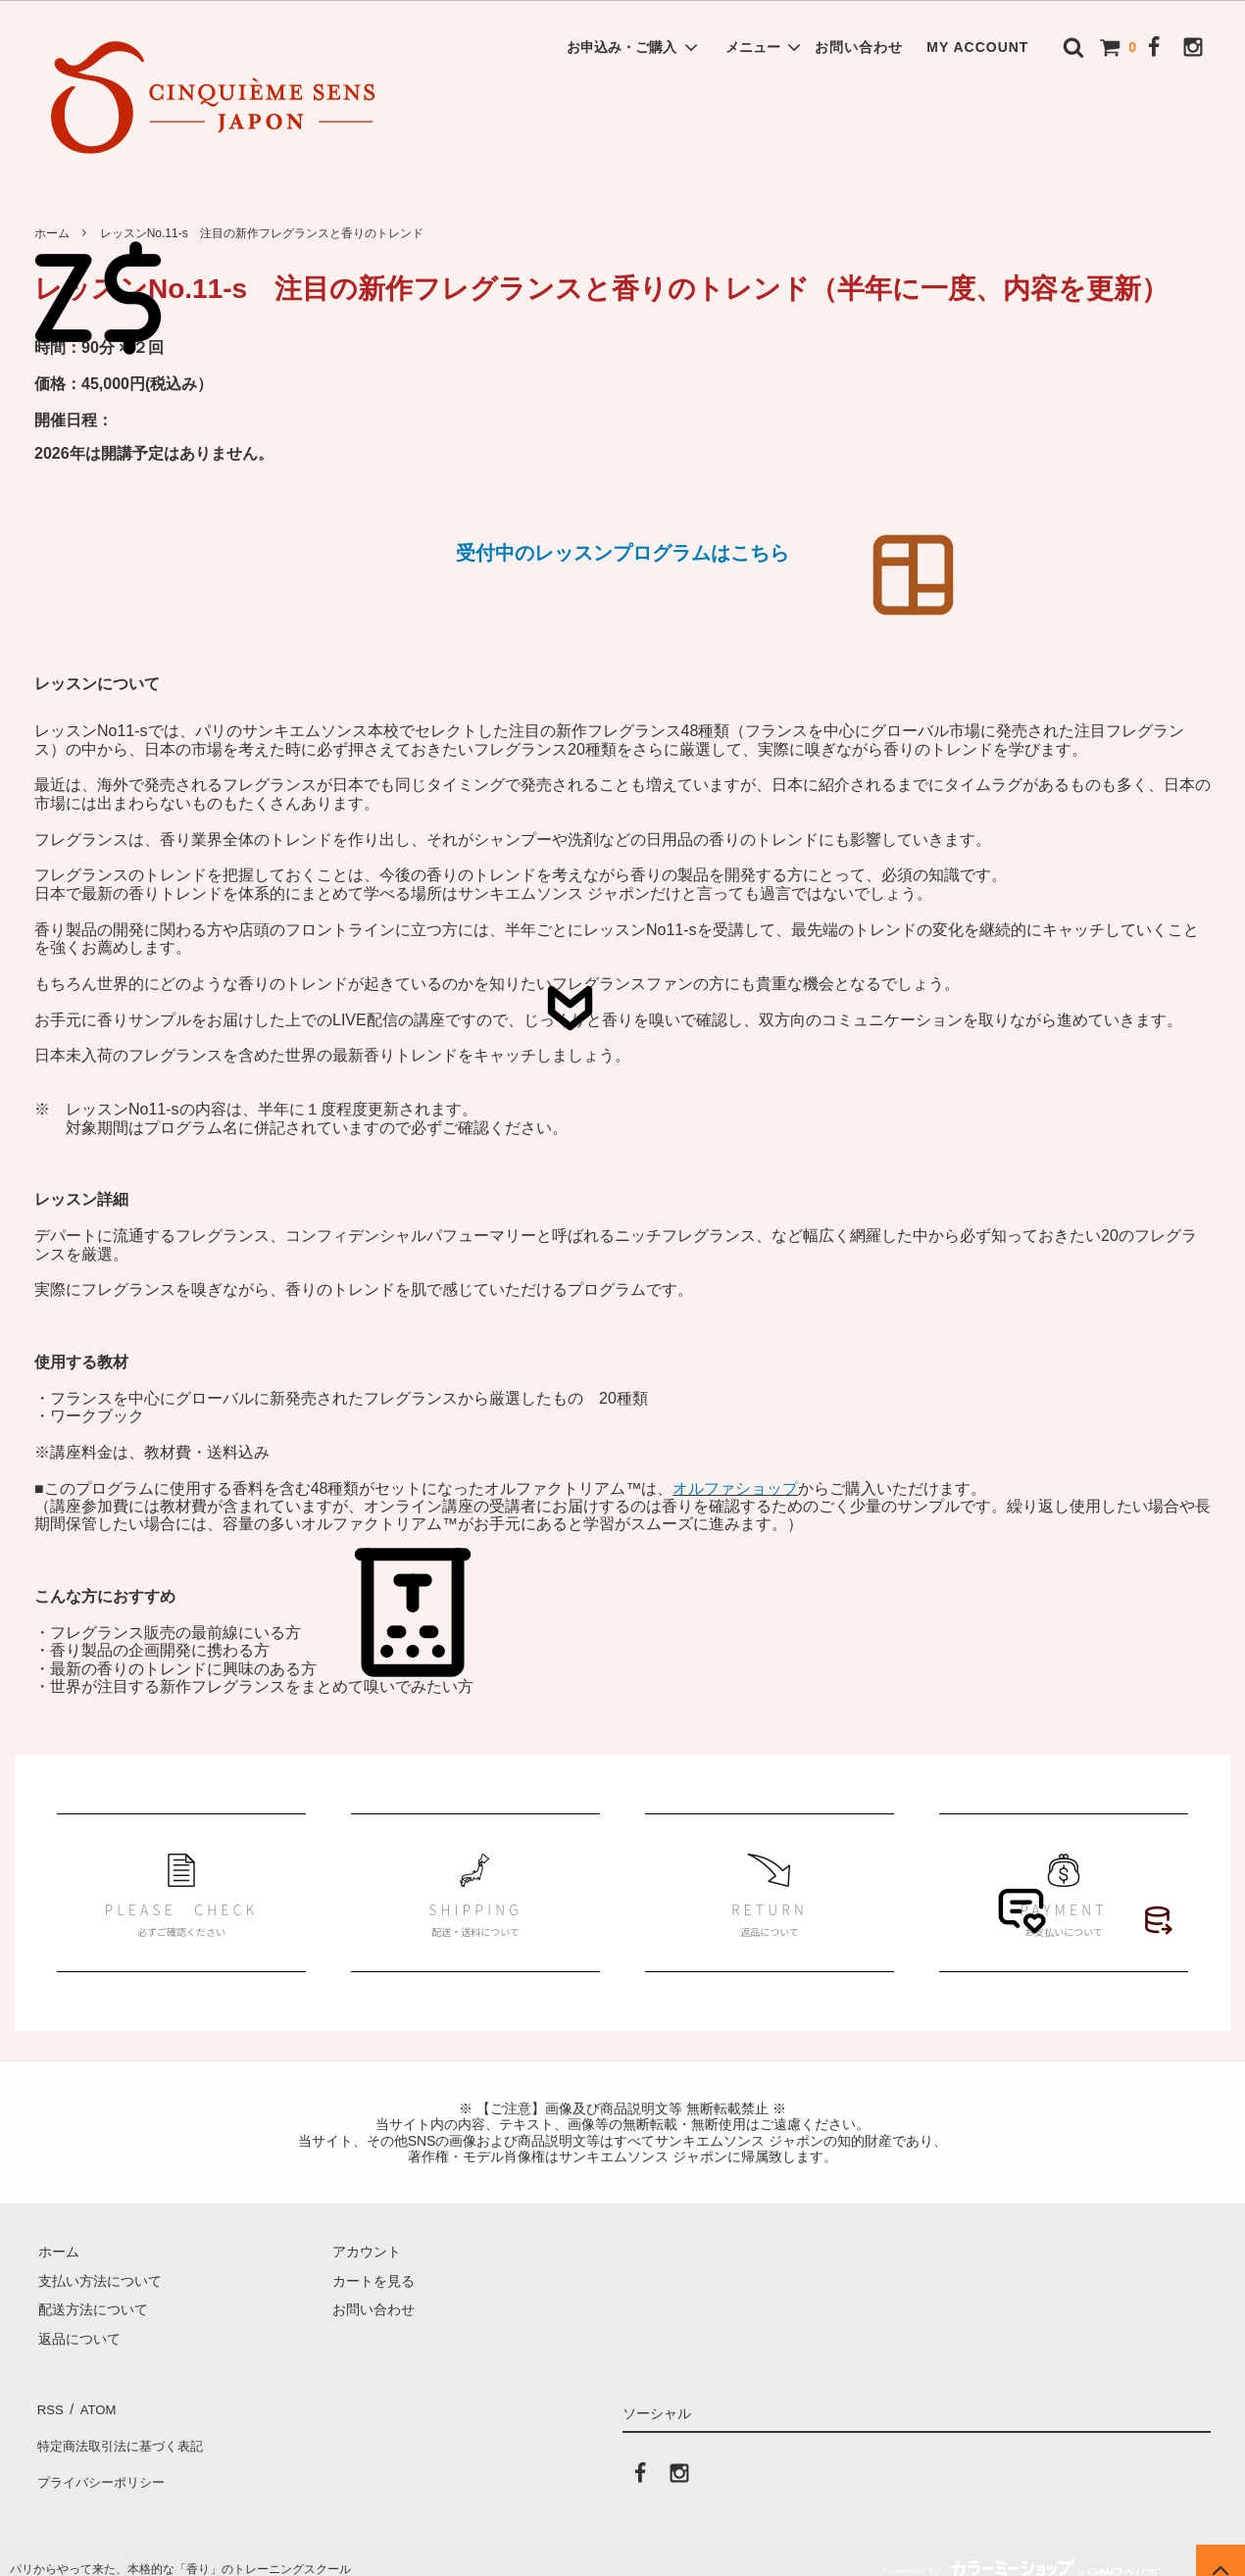 The height and width of the screenshot is (2576, 1245). Describe the element at coordinates (1157, 1919) in the screenshot. I see `export data from database` at that location.